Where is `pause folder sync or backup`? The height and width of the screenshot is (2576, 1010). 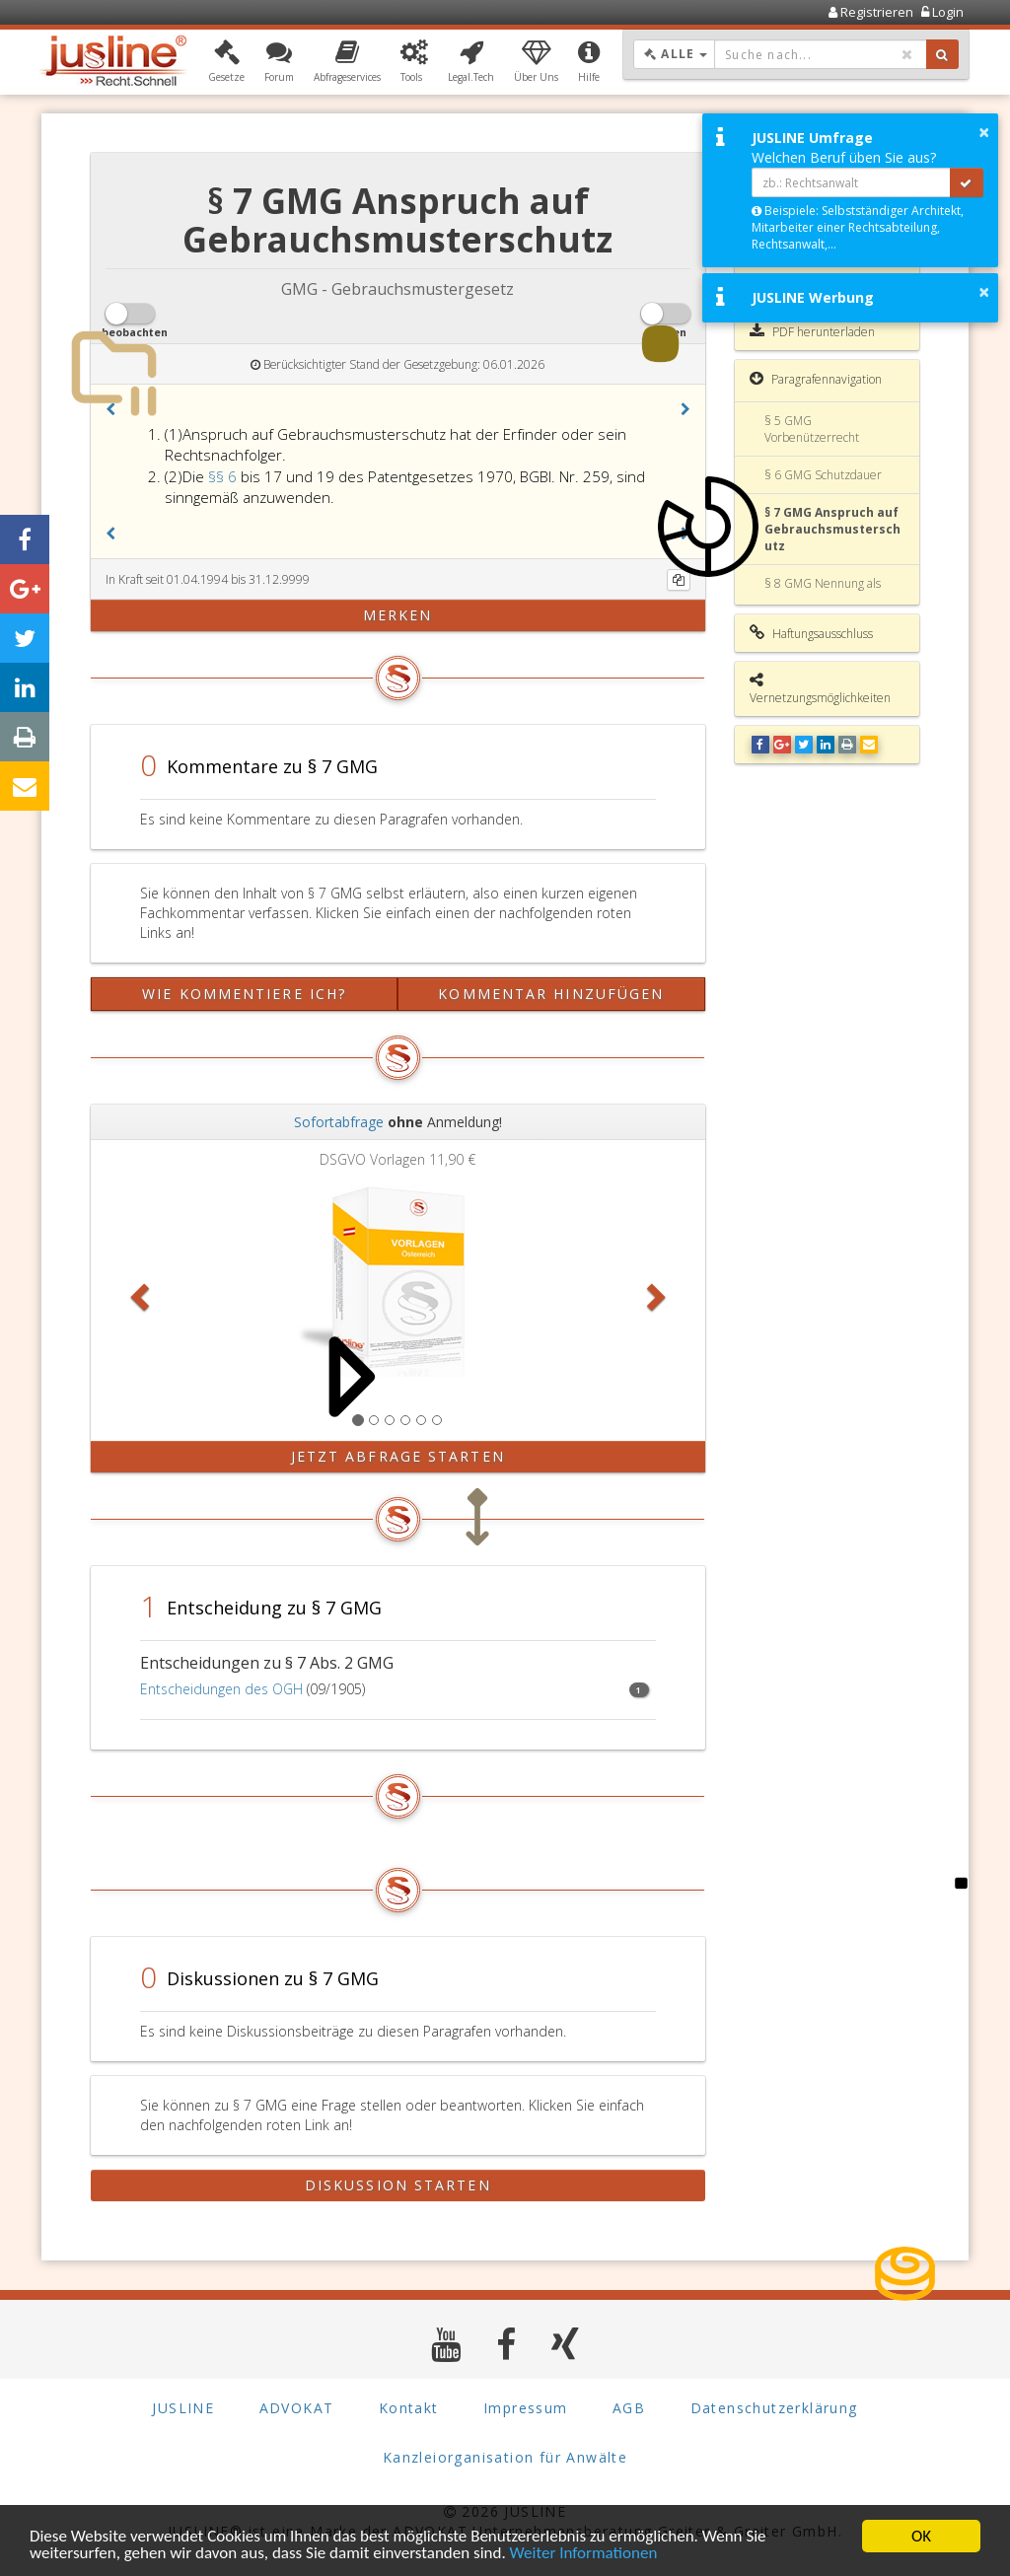 pause folder sync or backup is located at coordinates (113, 369).